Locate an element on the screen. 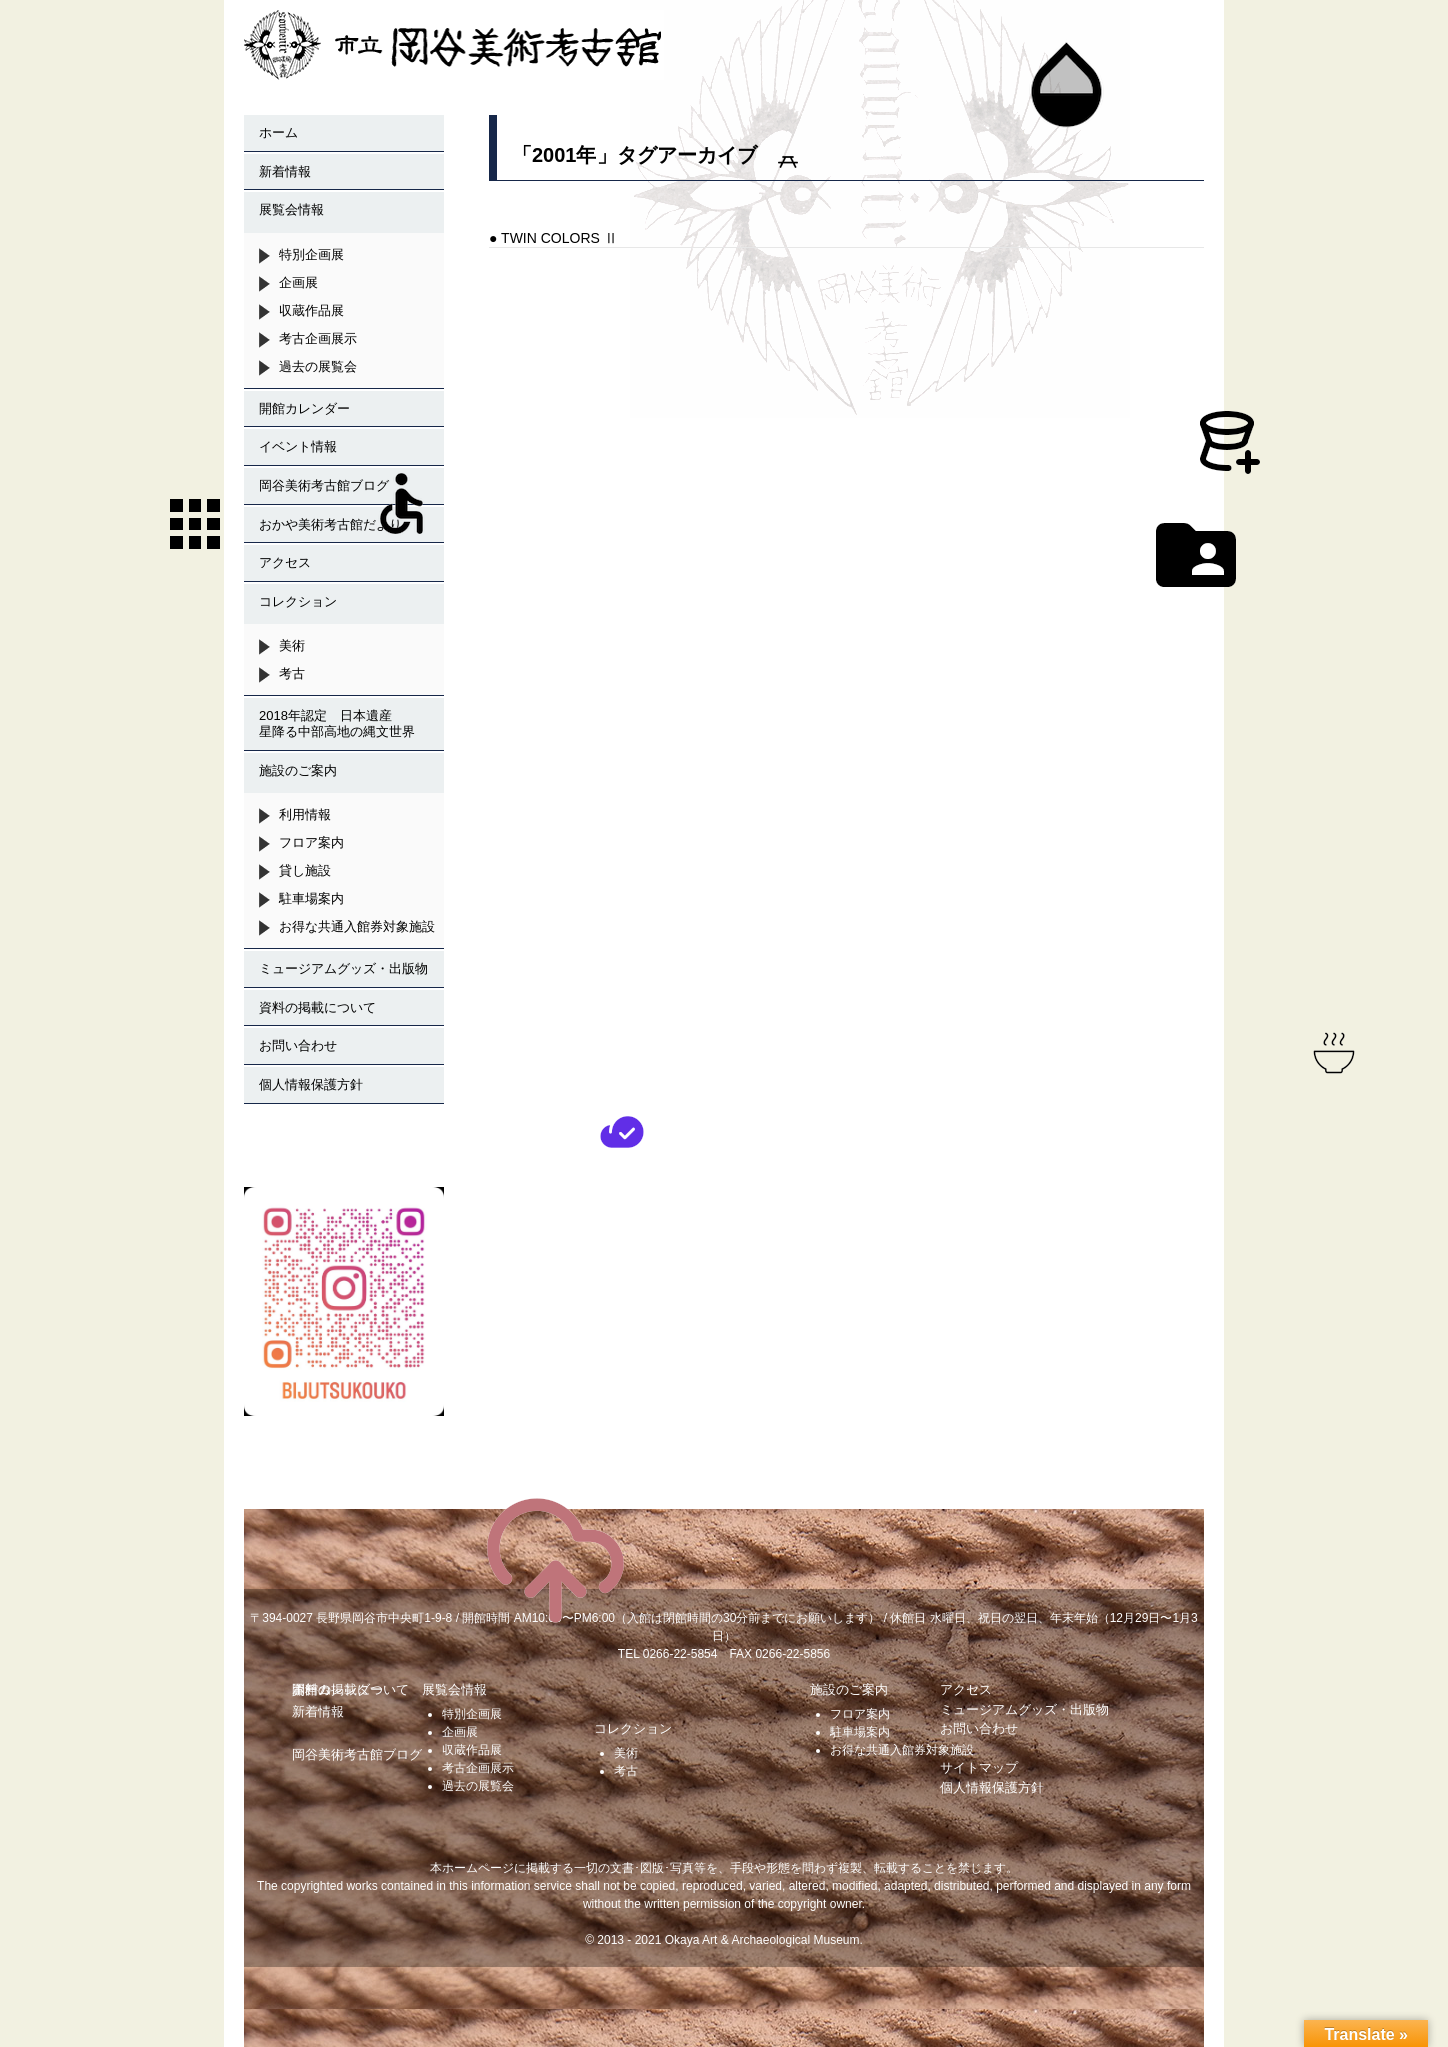 This screenshot has width=1448, height=2047. file successfully uploaded to cloud storage is located at coordinates (622, 1132).